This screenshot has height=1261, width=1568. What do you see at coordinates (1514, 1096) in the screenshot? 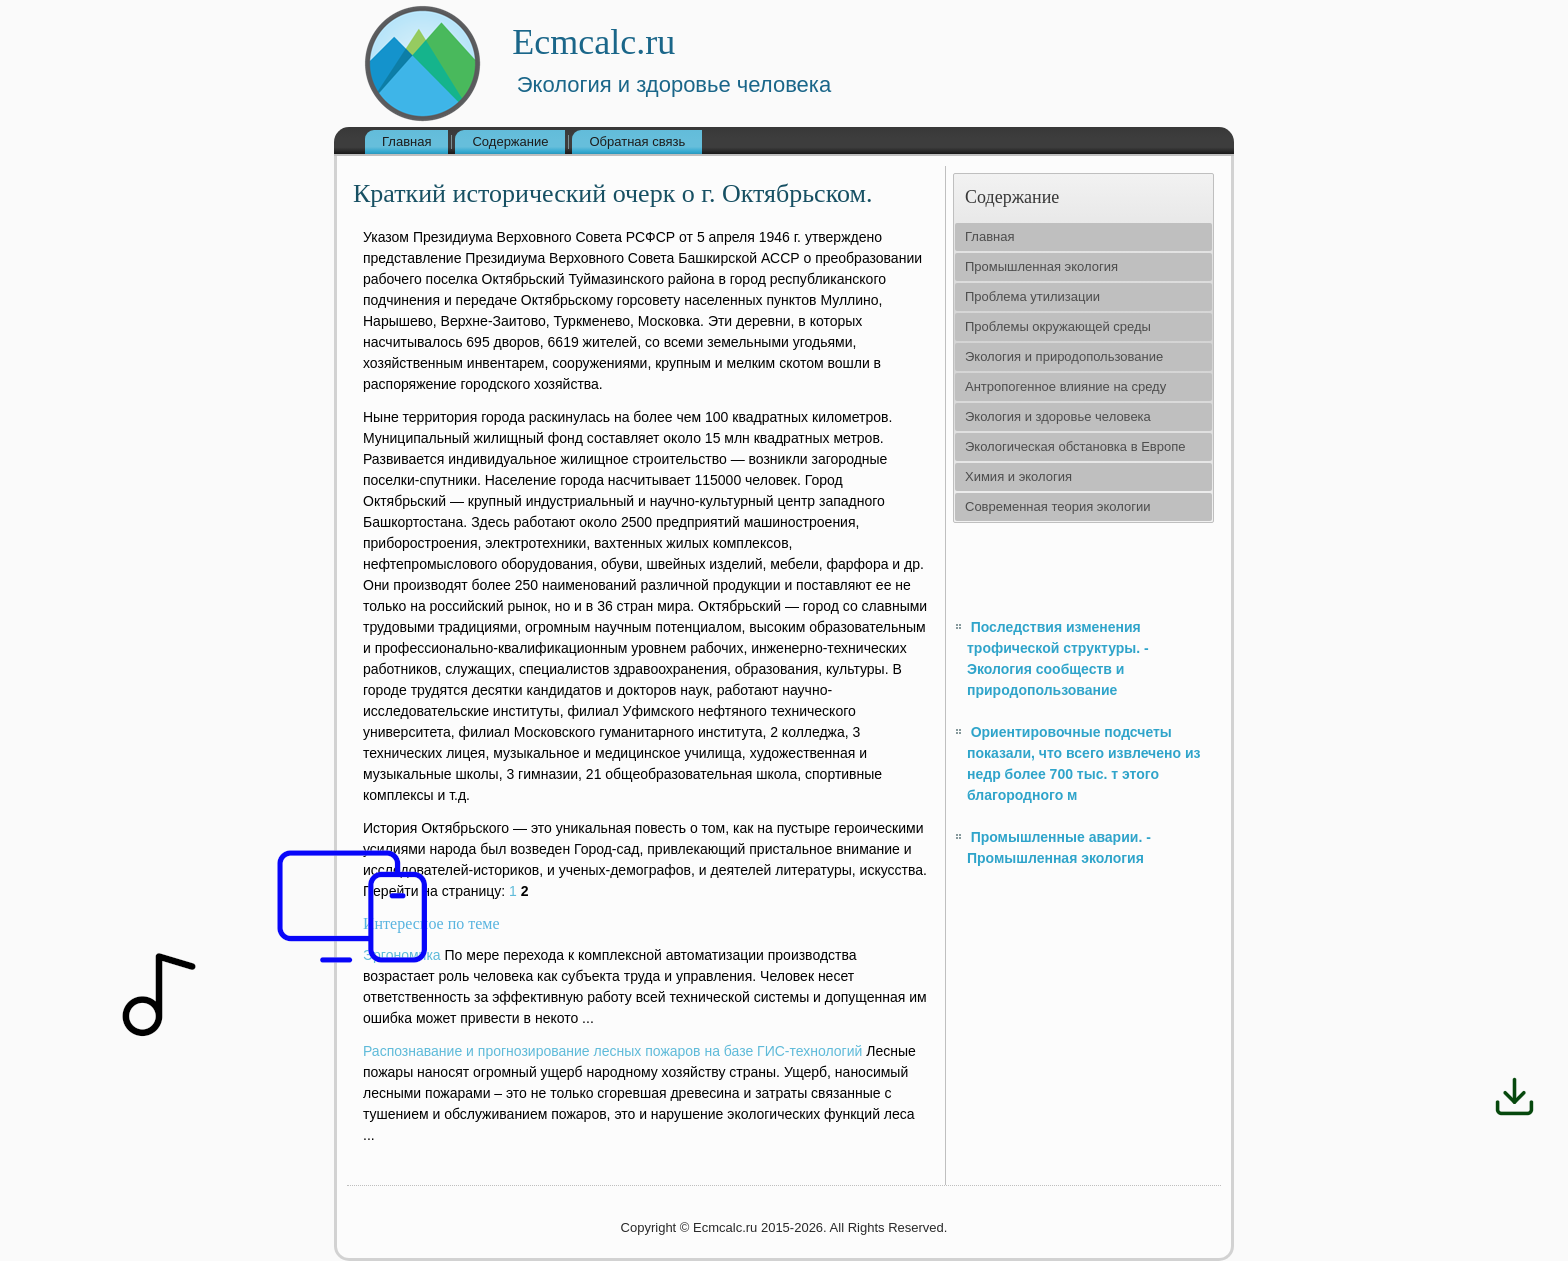
I see `download a file or document` at bounding box center [1514, 1096].